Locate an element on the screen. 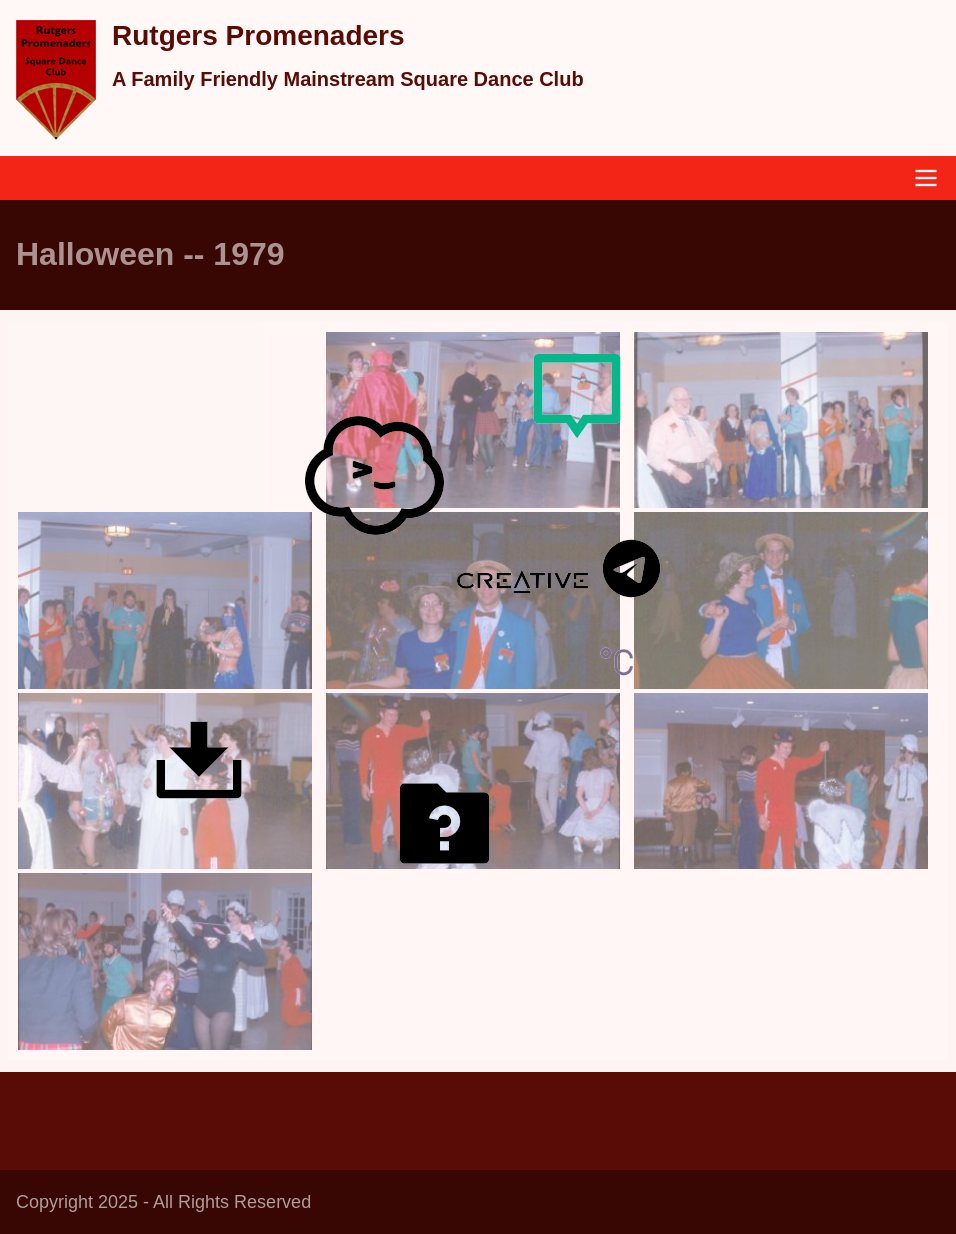 Image resolution: width=956 pixels, height=1234 pixels. open termius ssh client is located at coordinates (374, 475).